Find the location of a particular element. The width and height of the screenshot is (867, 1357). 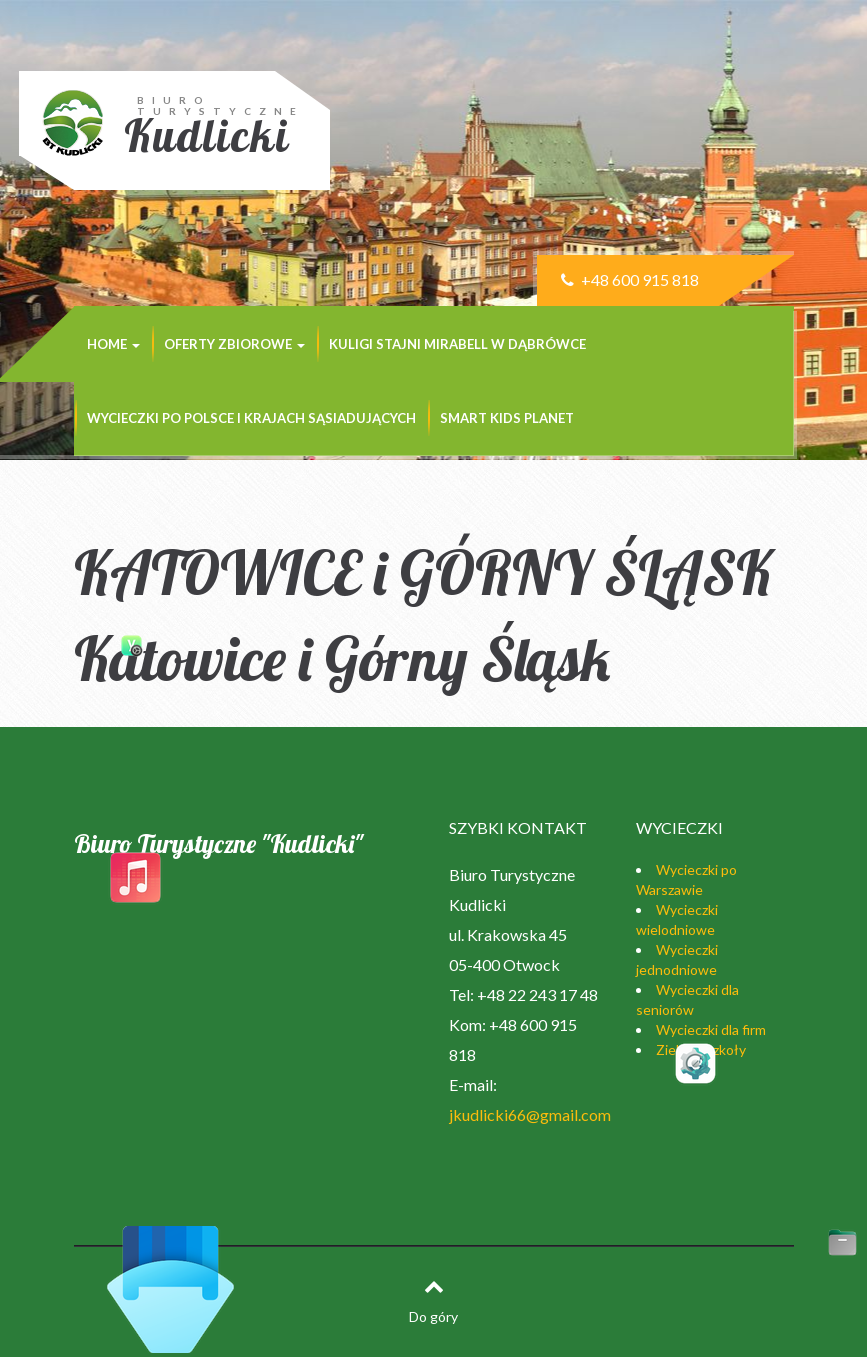

open the music player app is located at coordinates (135, 877).